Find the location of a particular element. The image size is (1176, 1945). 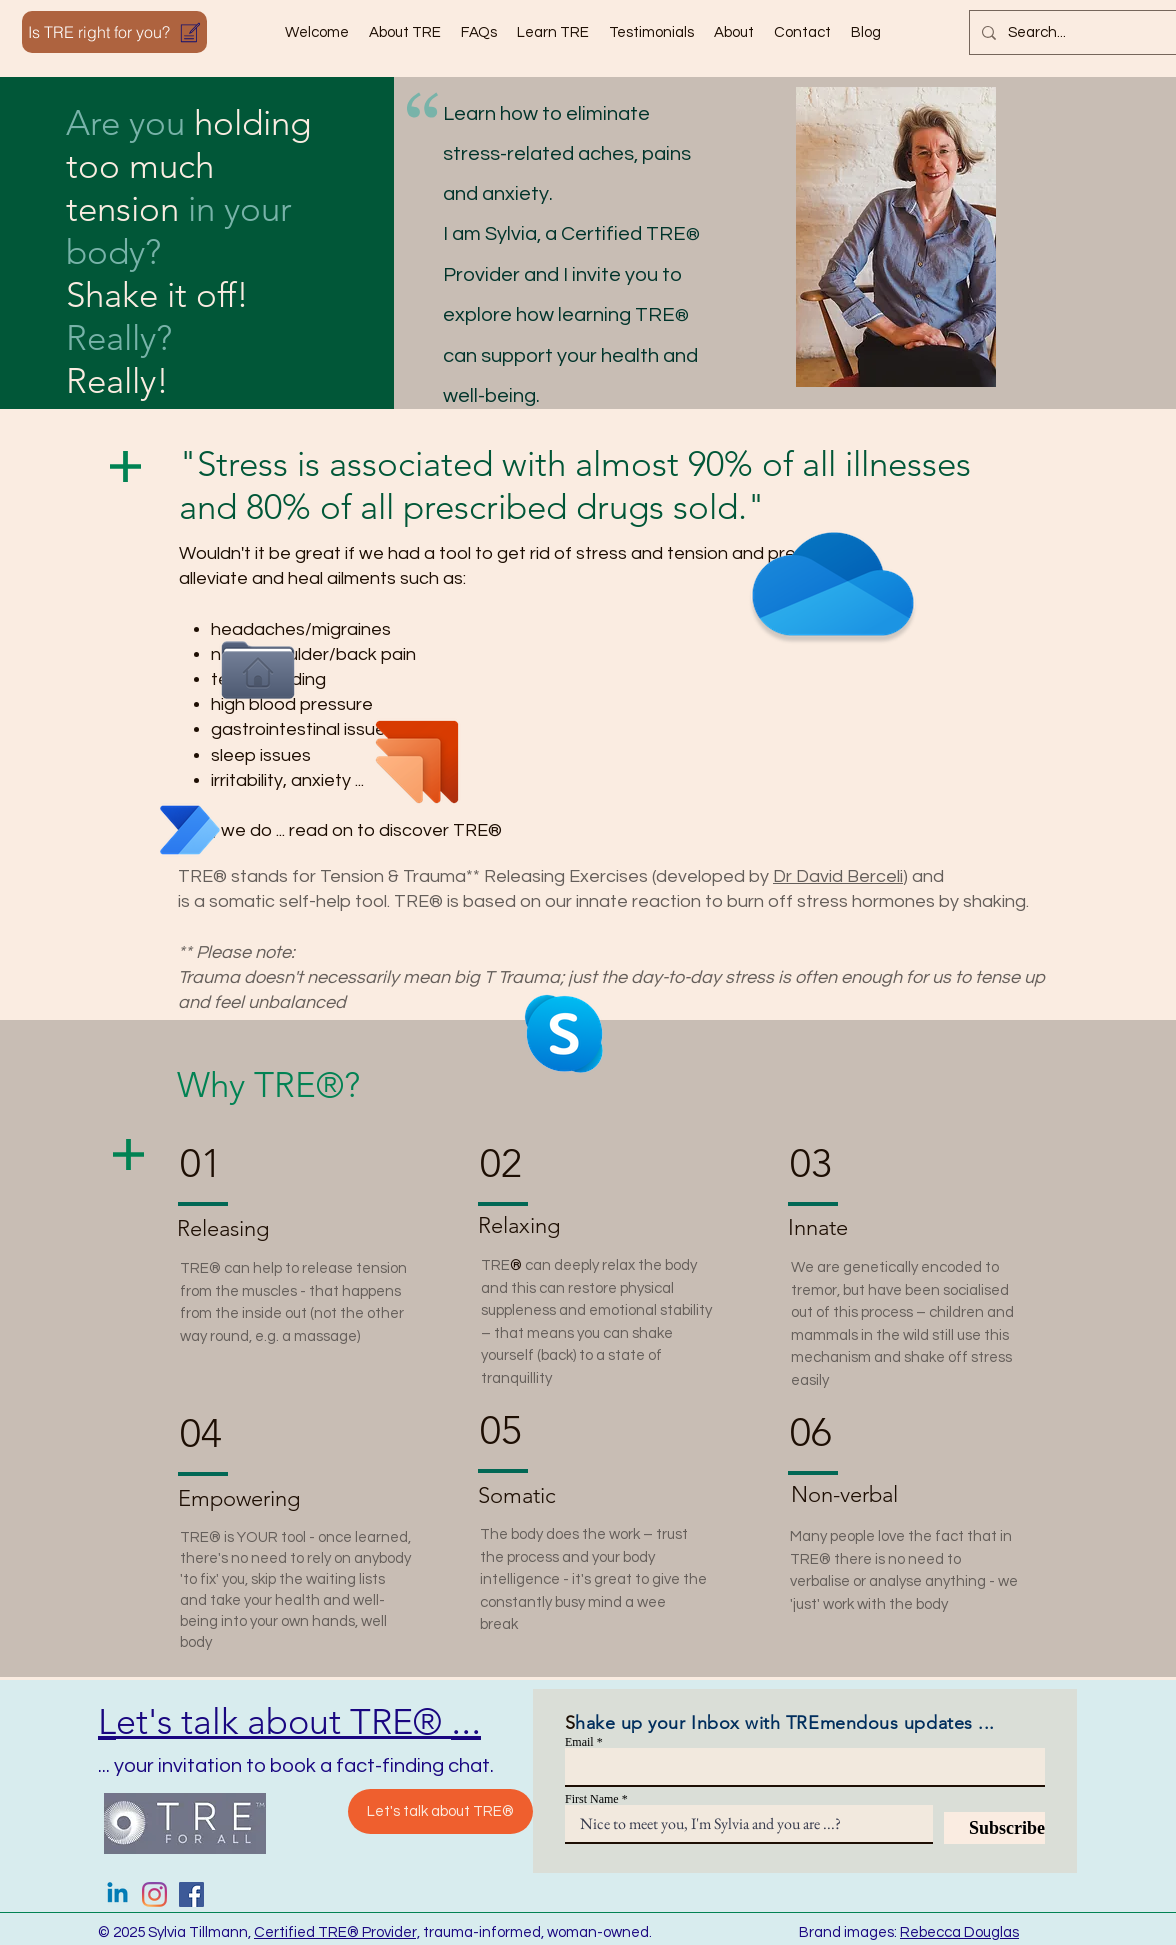

open skype app is located at coordinates (563, 1033).